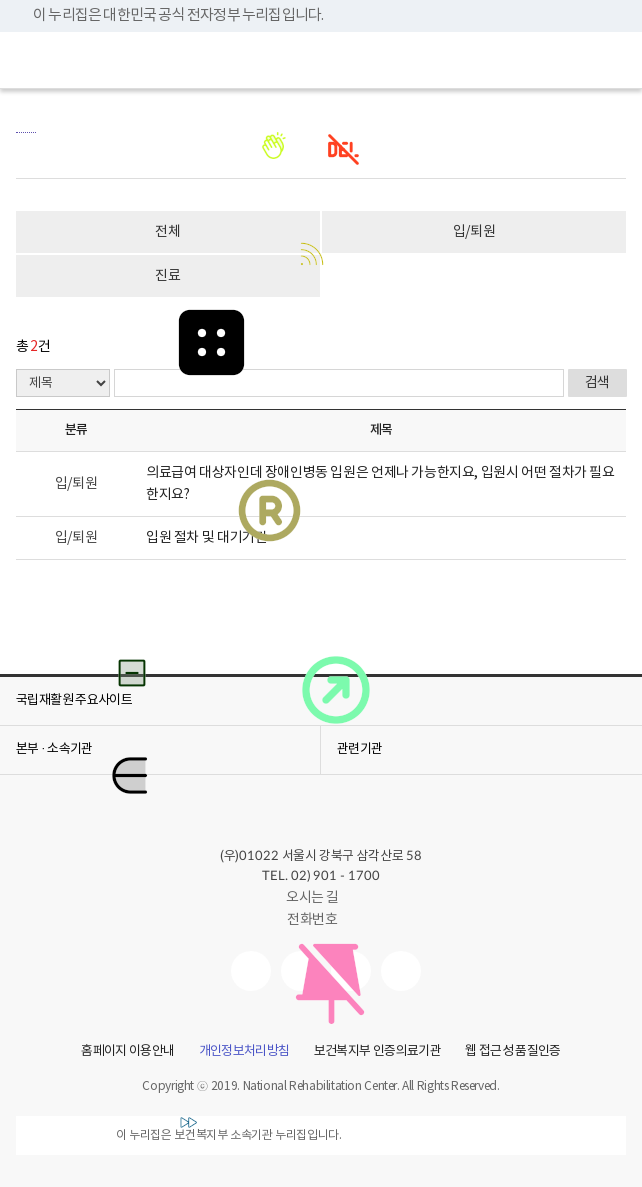 The height and width of the screenshot is (1187, 642). I want to click on indicates registered trademark status, so click(269, 510).